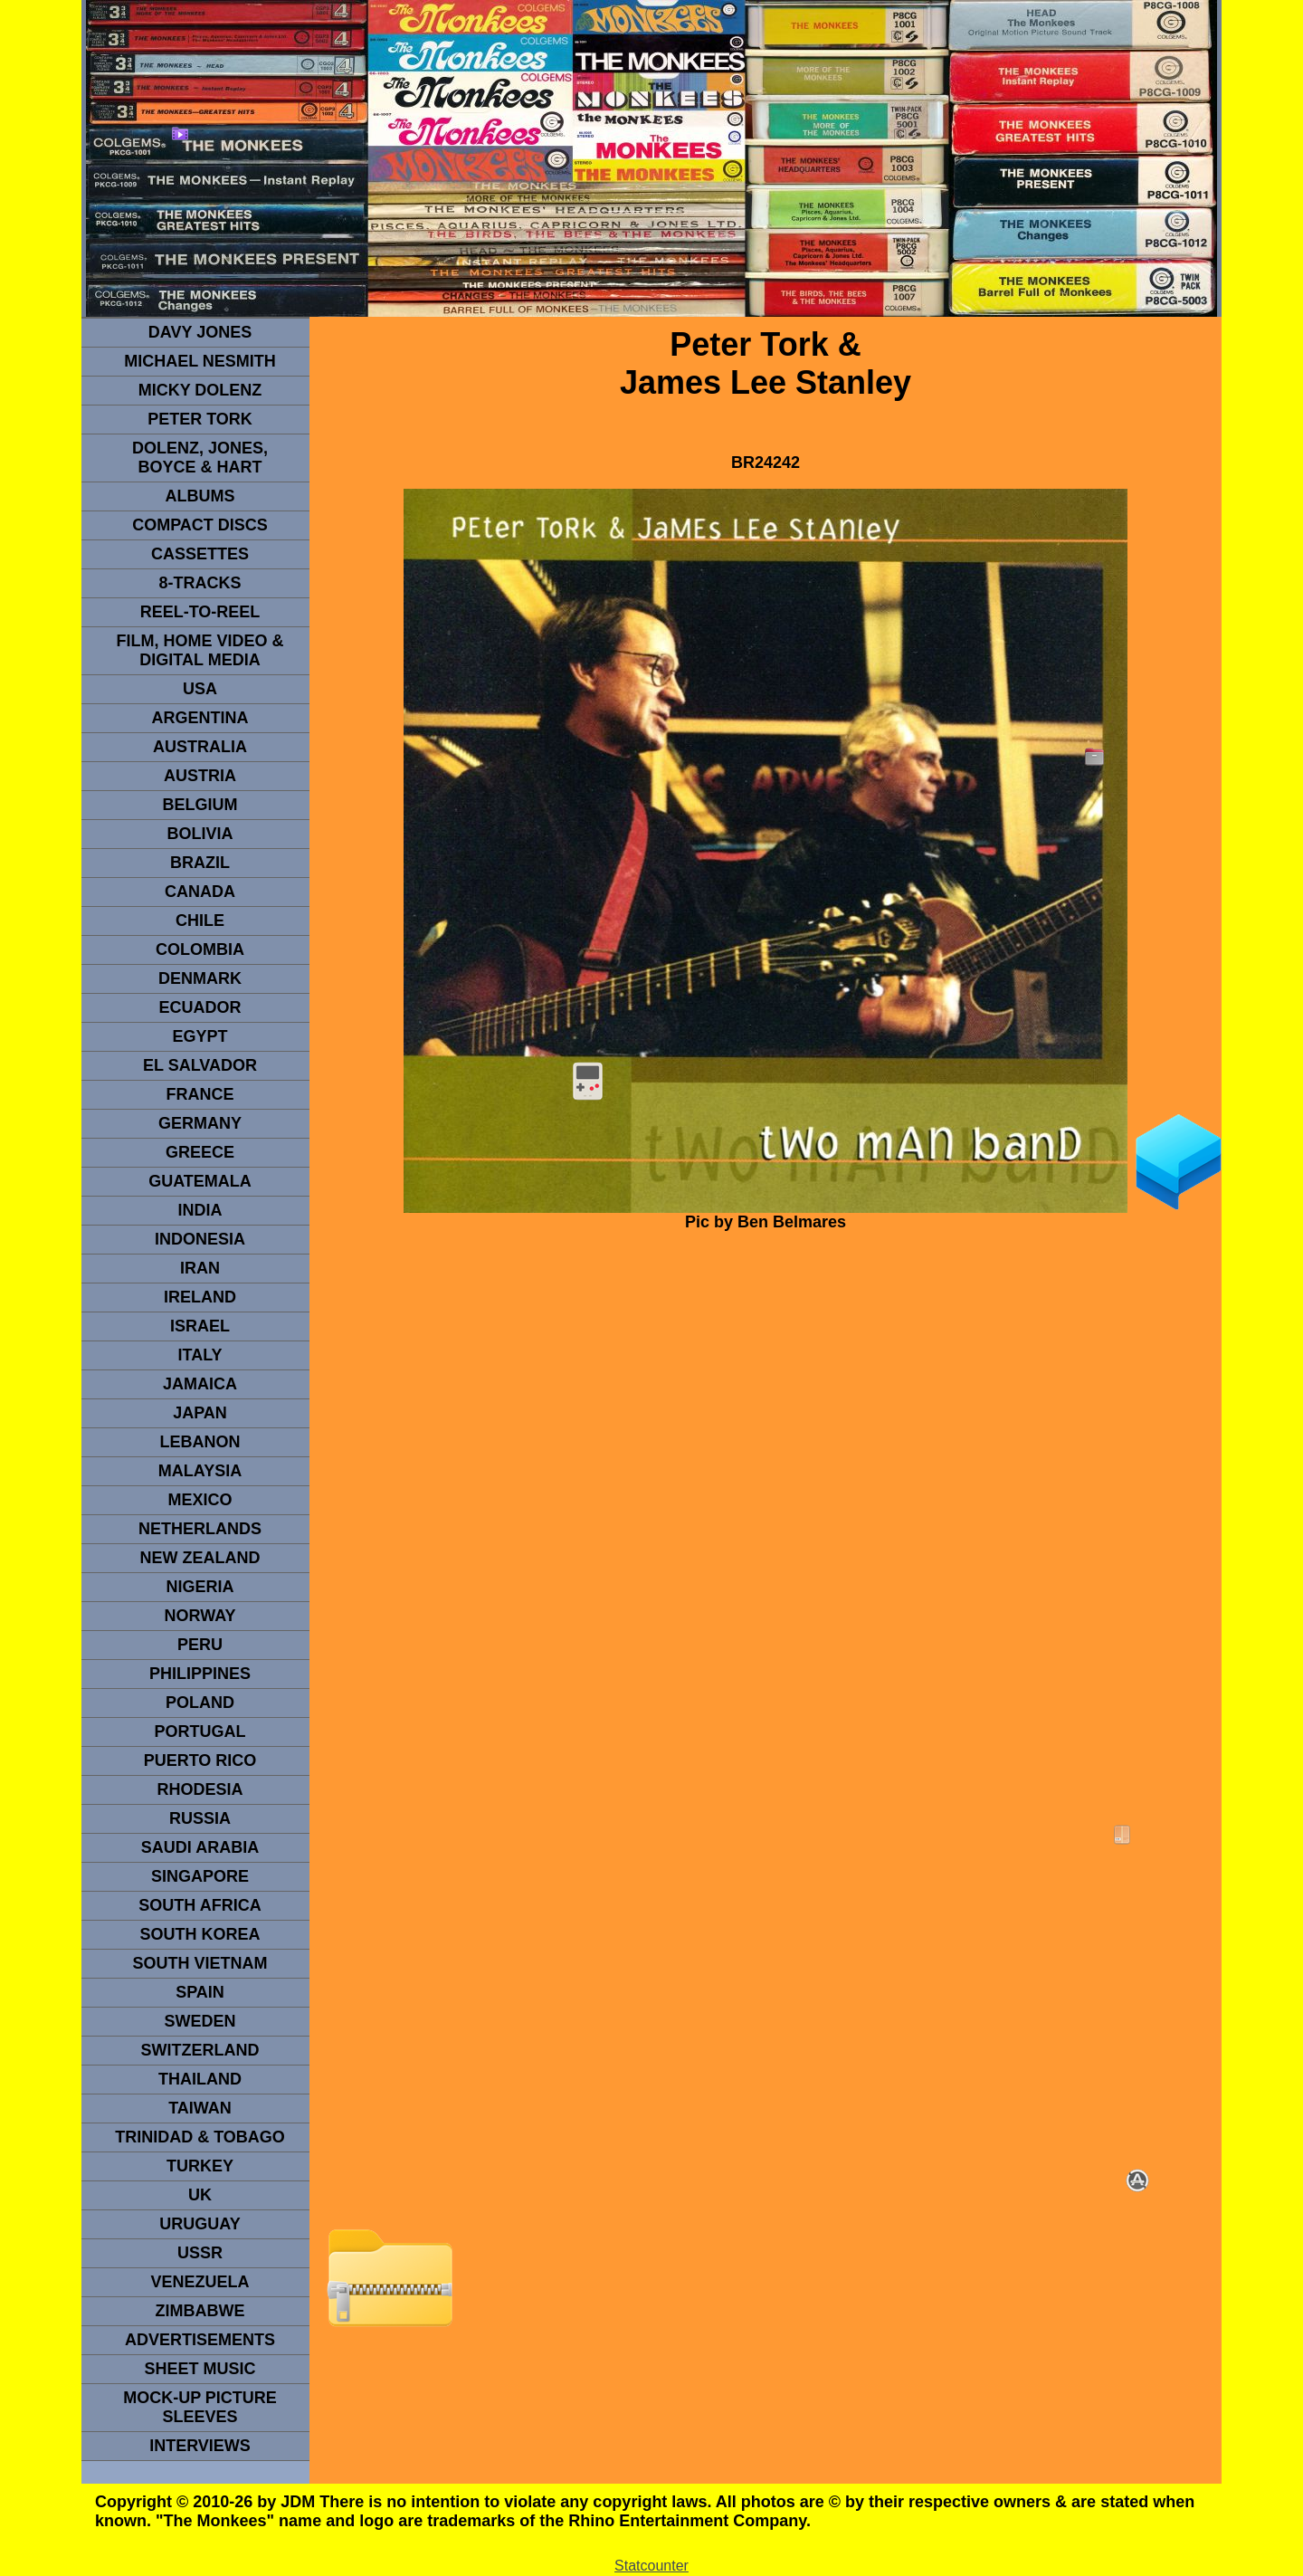 Image resolution: width=1303 pixels, height=2576 pixels. What do you see at coordinates (390, 2281) in the screenshot?
I see `open a compressed zip folder` at bounding box center [390, 2281].